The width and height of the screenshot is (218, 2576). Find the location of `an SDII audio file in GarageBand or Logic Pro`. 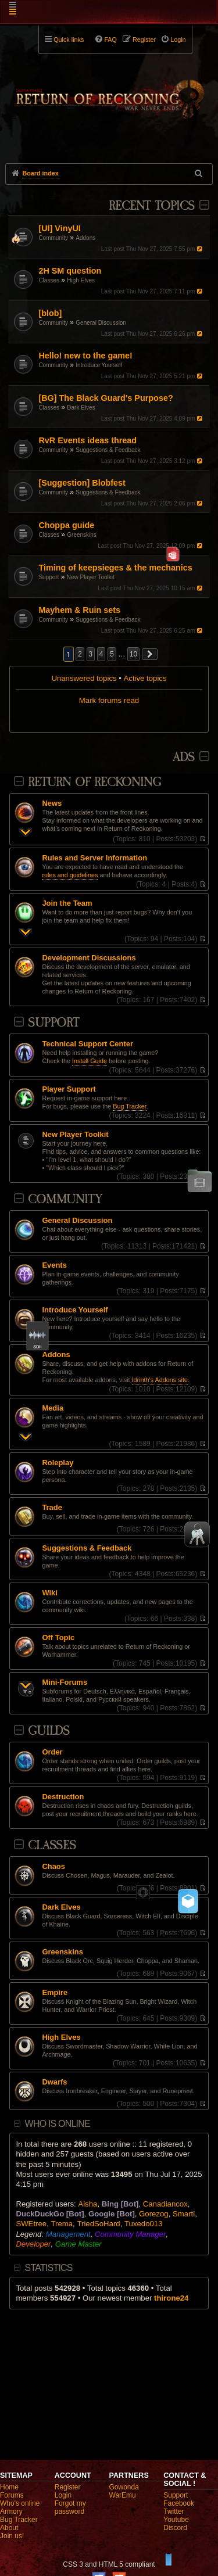

an SDII audio file in GarageBand or Logic Pro is located at coordinates (37, 1336).